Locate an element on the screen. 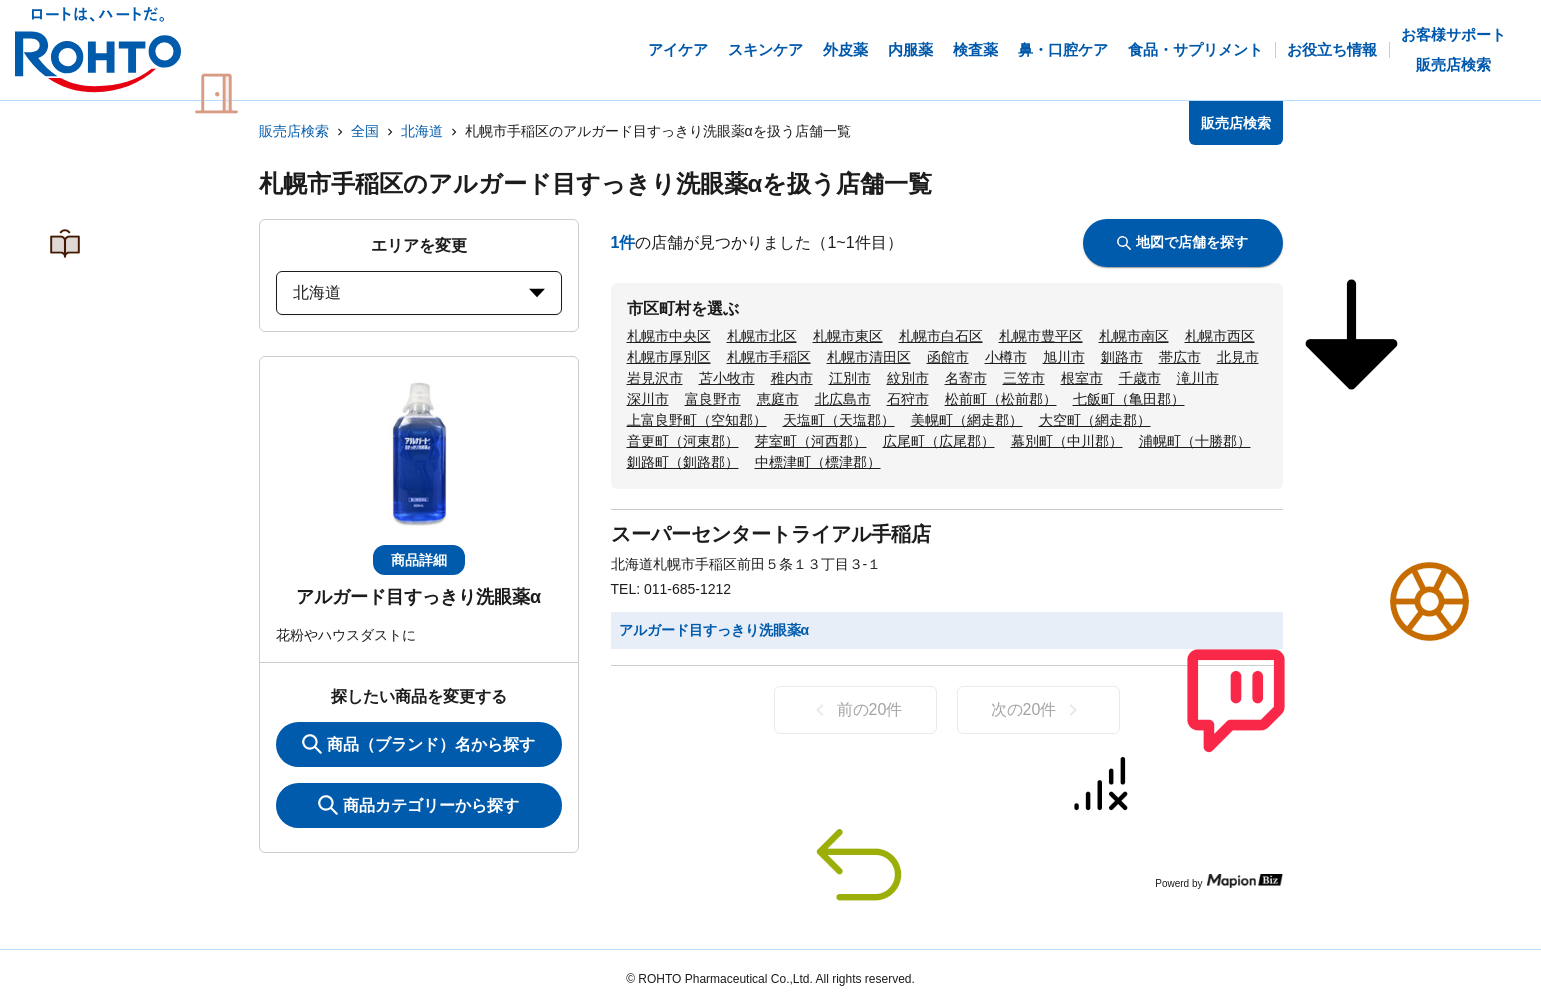  indicates nuclear or radioactive content is located at coordinates (1429, 601).